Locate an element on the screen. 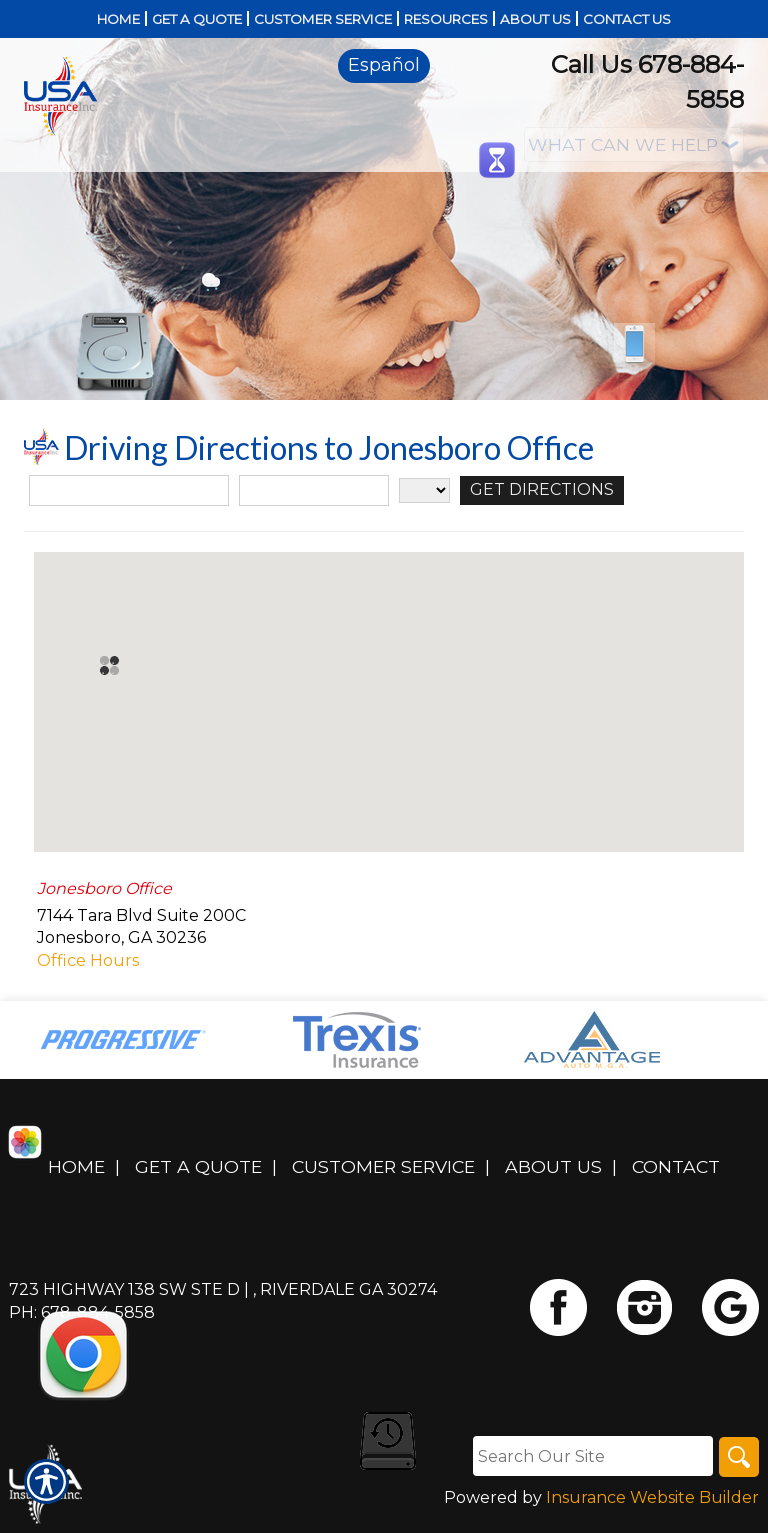 The height and width of the screenshot is (1533, 768). view screen time usage and statistics is located at coordinates (497, 160).